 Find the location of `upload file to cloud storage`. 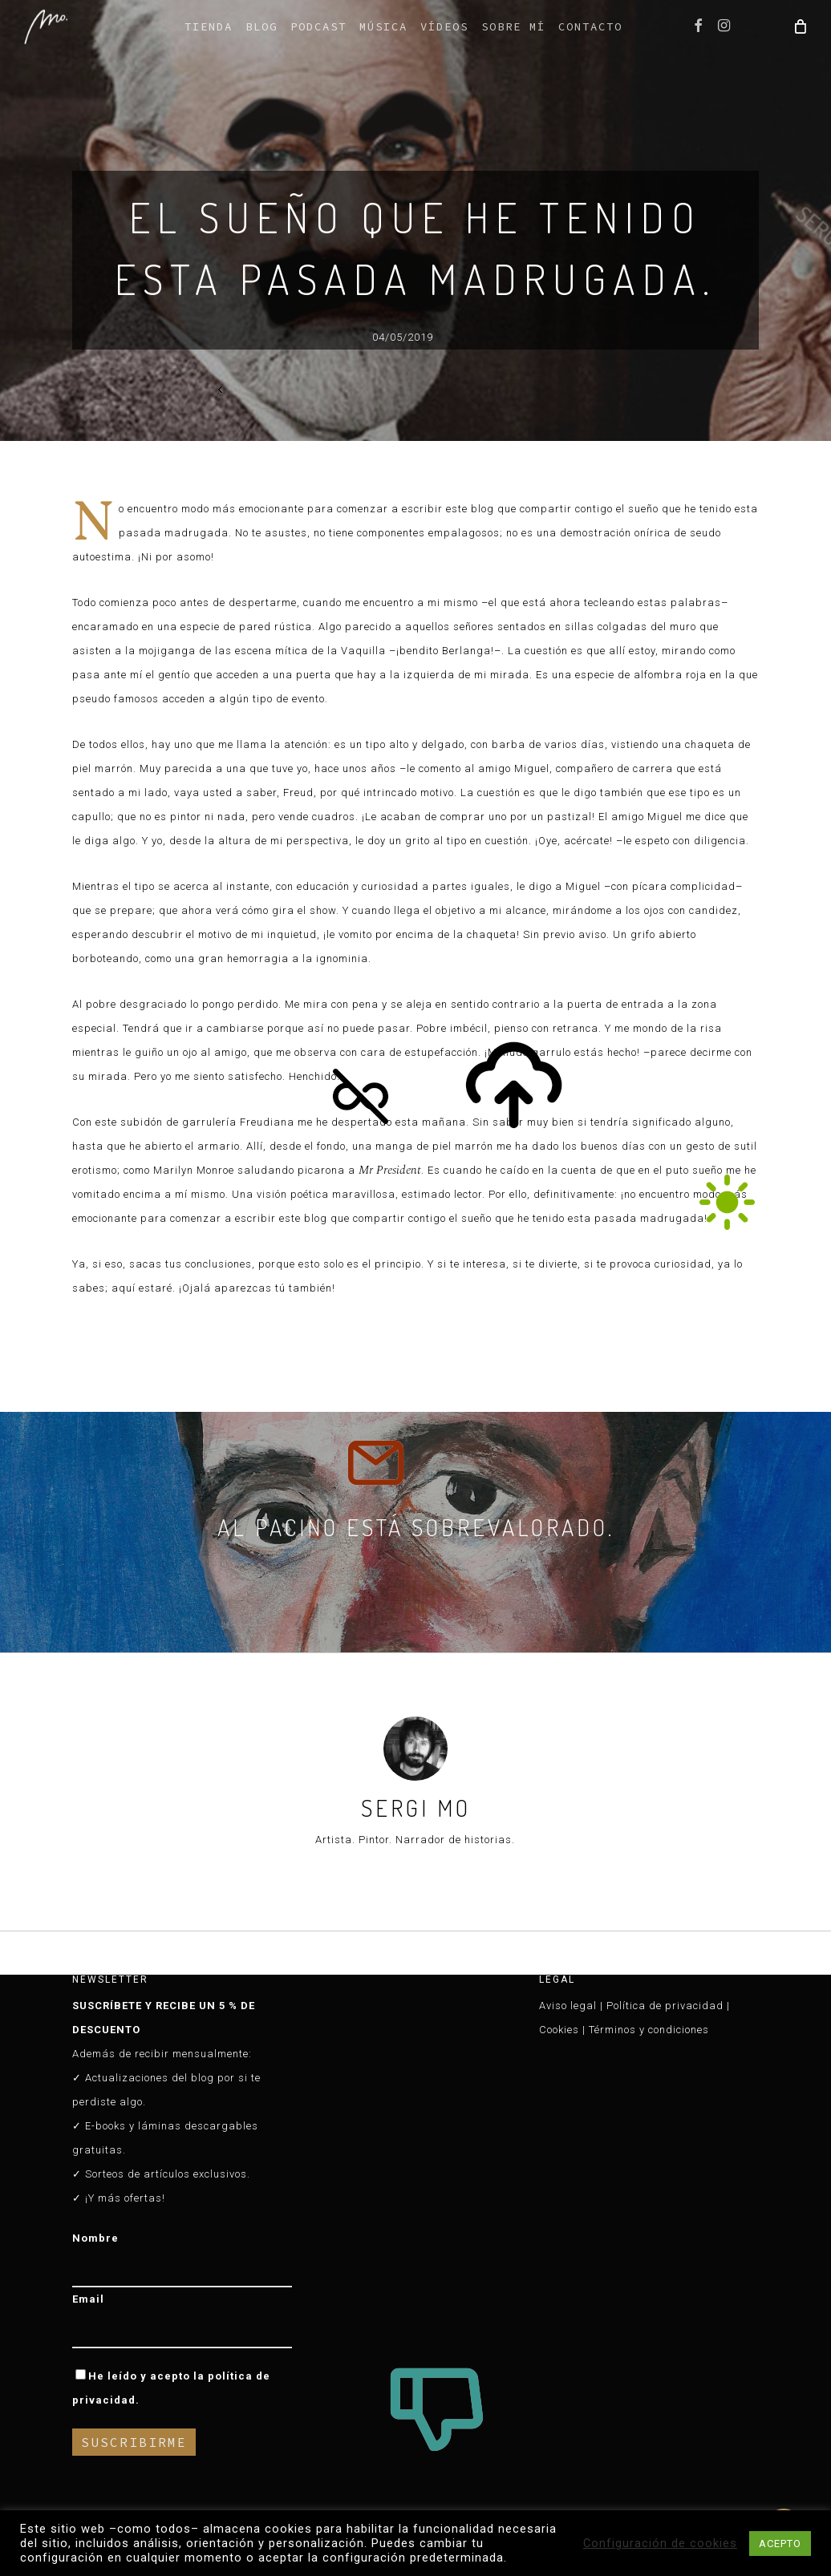

upload file to cloud storage is located at coordinates (513, 1085).